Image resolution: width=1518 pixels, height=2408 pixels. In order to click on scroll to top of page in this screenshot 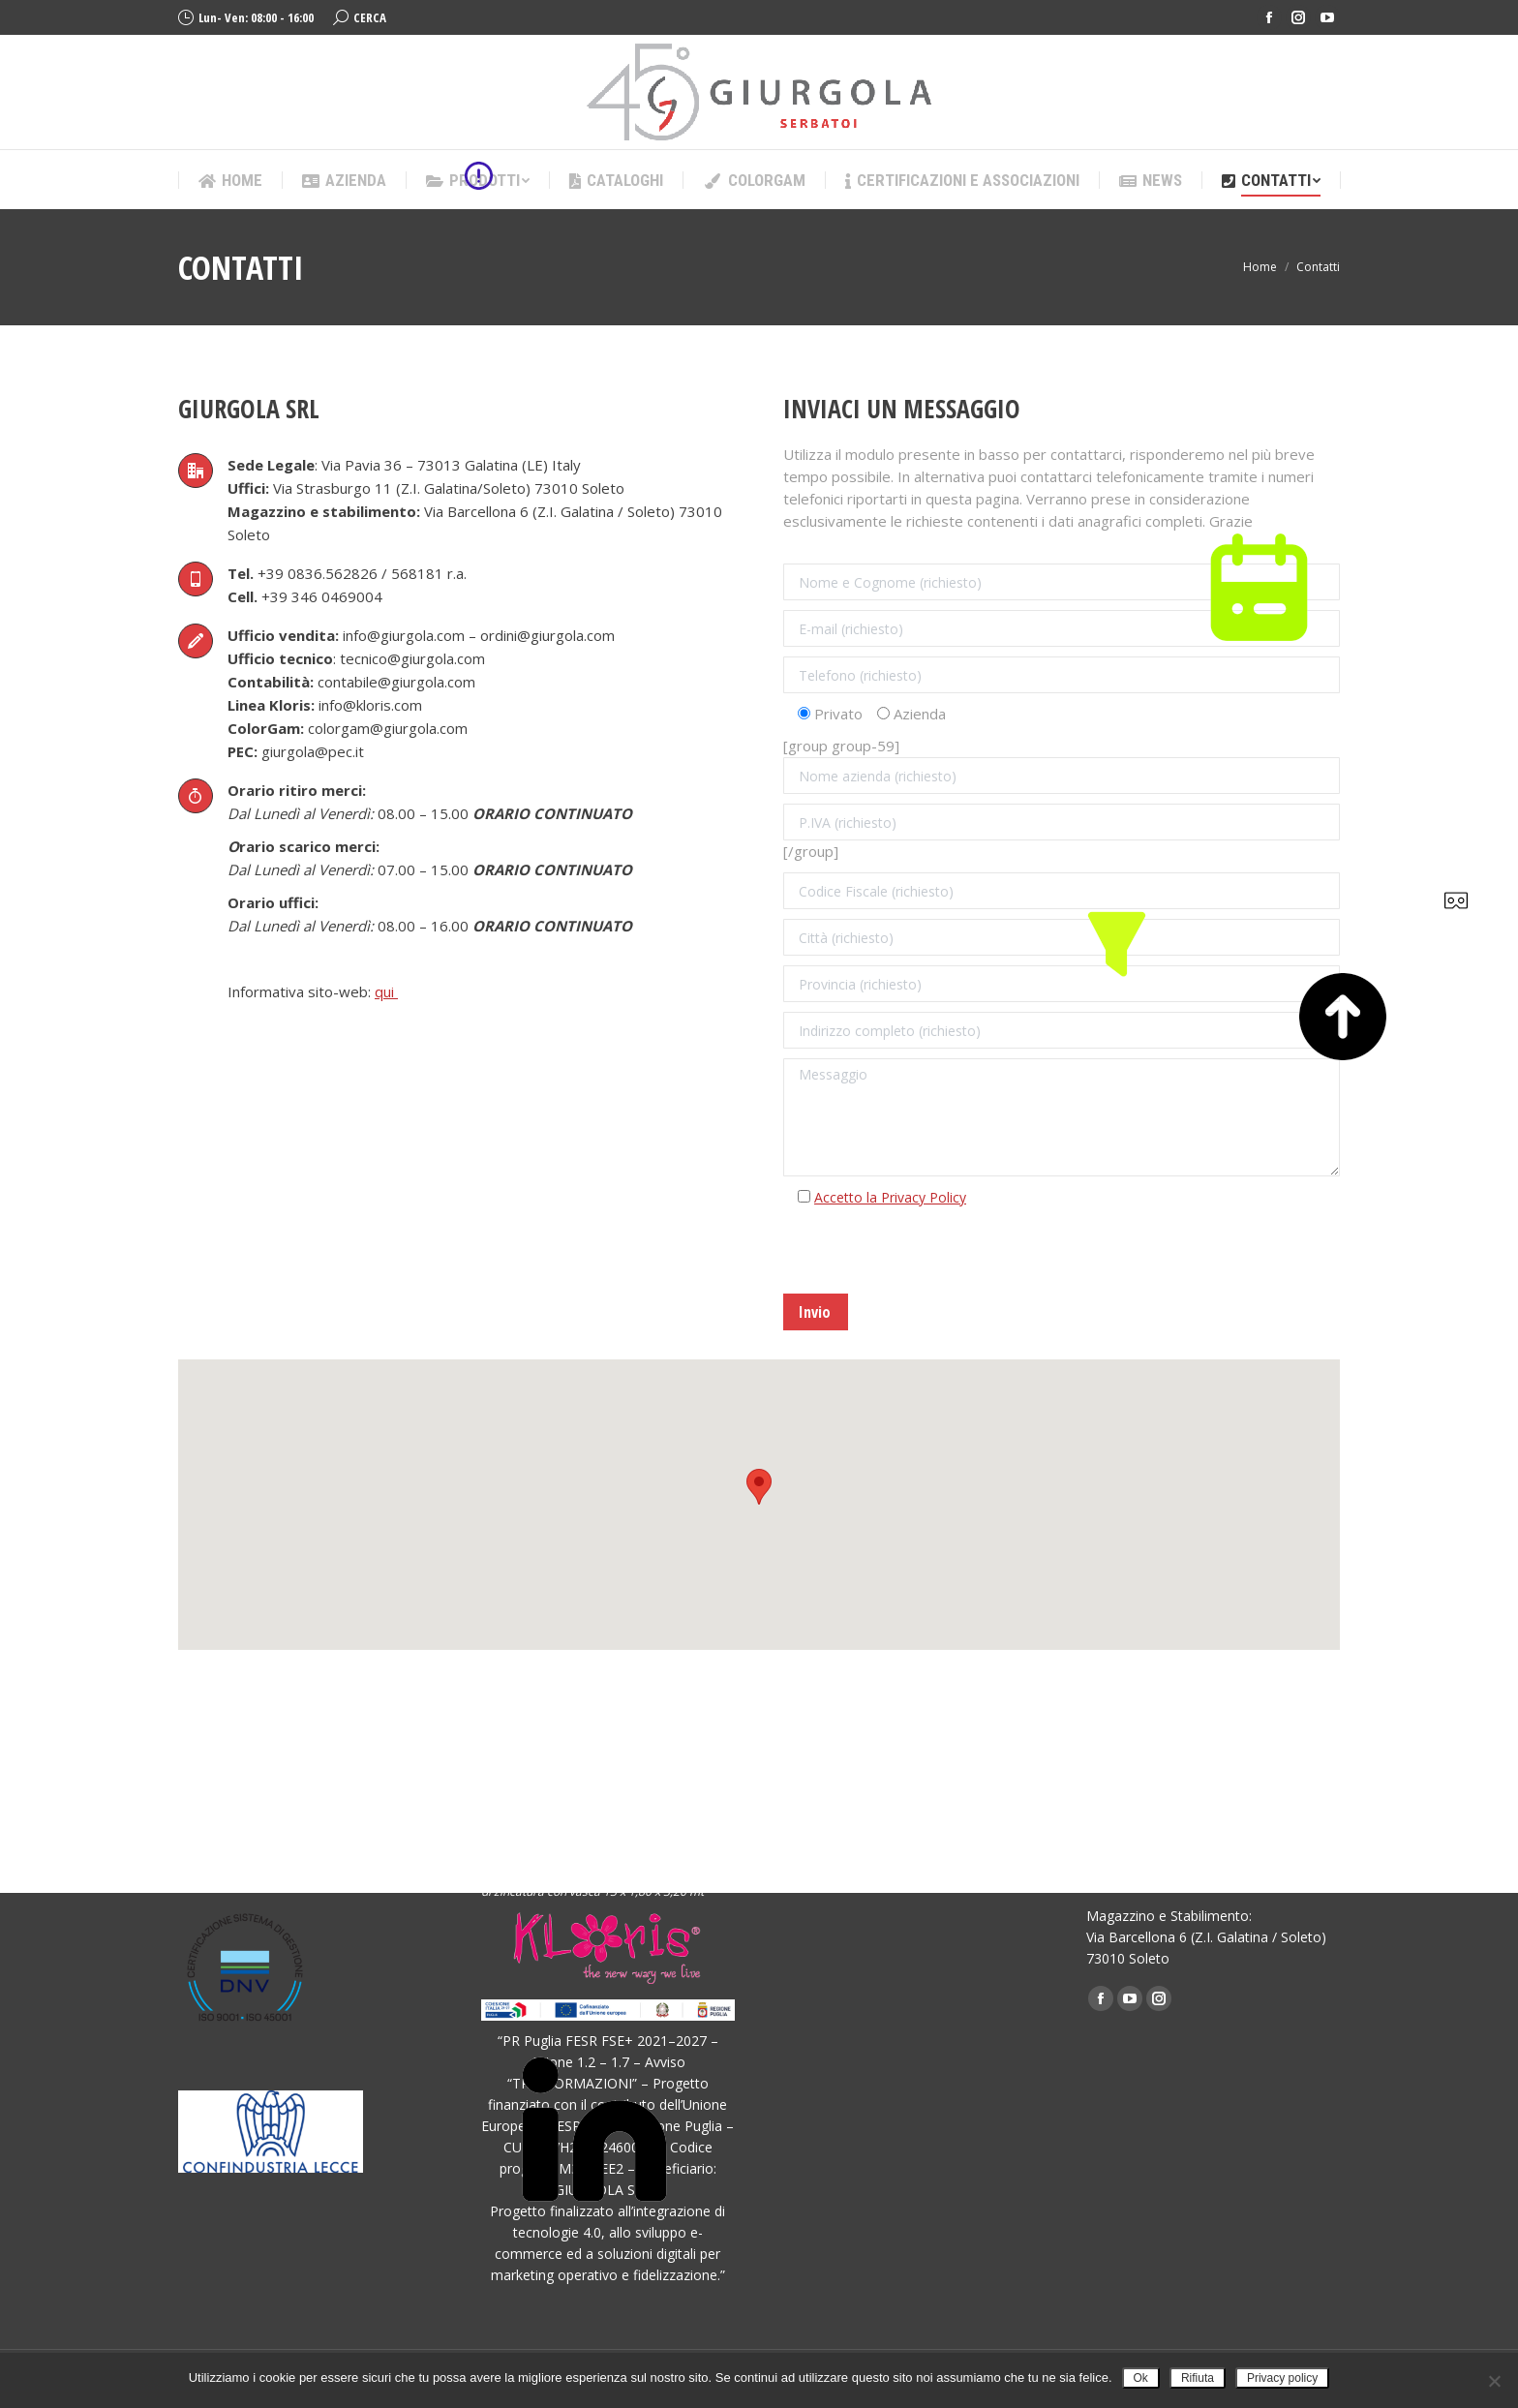, I will do `click(1343, 1017)`.